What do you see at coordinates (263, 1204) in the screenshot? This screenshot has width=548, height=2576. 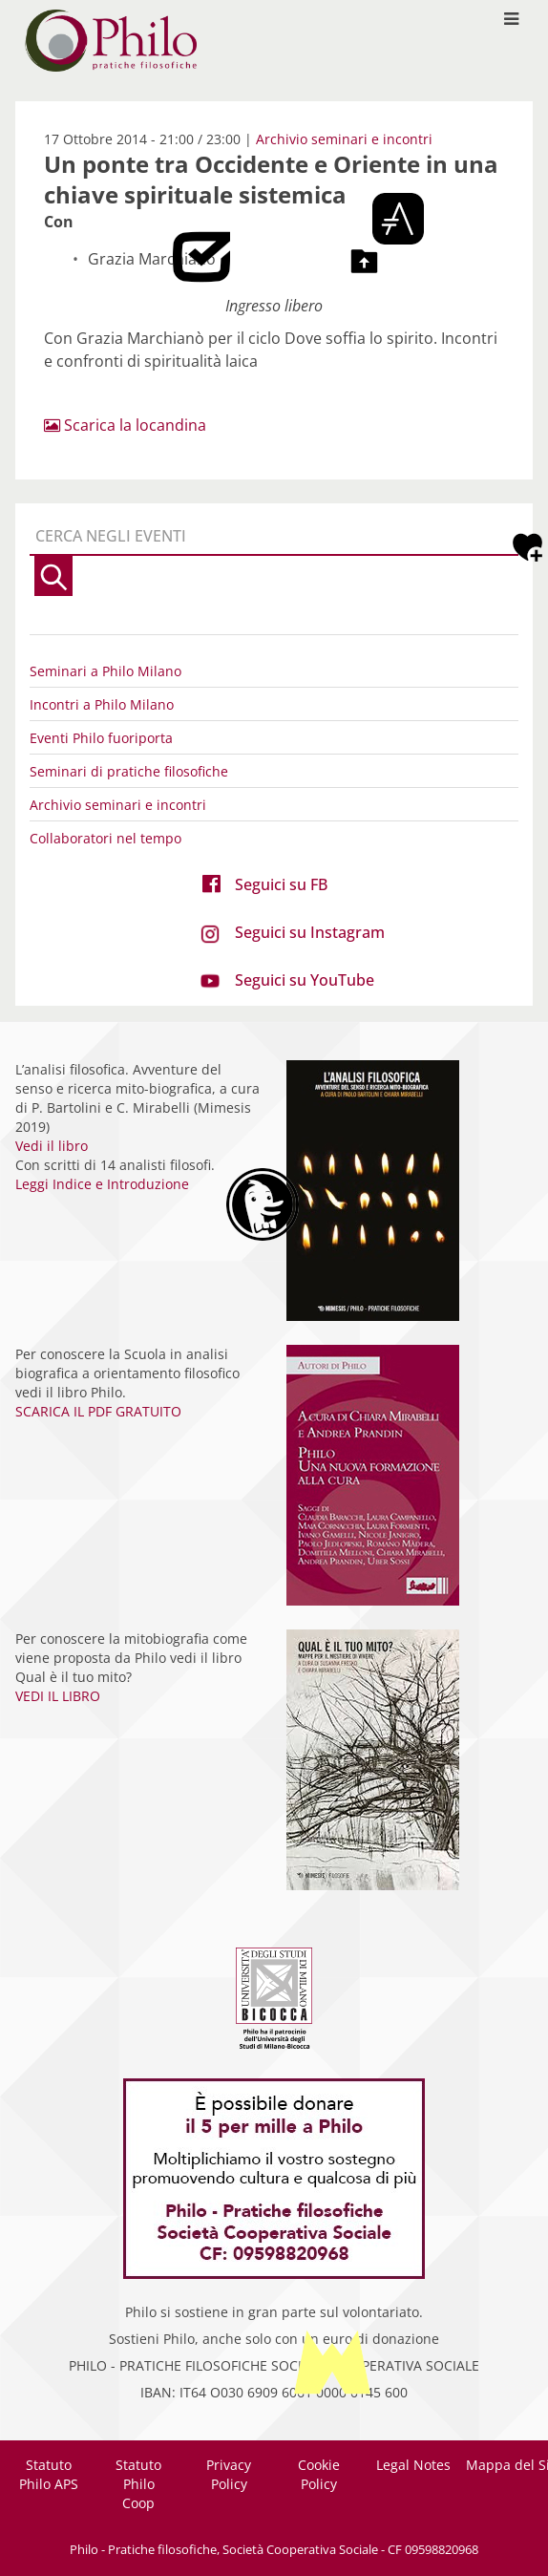 I see `open duckduckgo search engine` at bounding box center [263, 1204].